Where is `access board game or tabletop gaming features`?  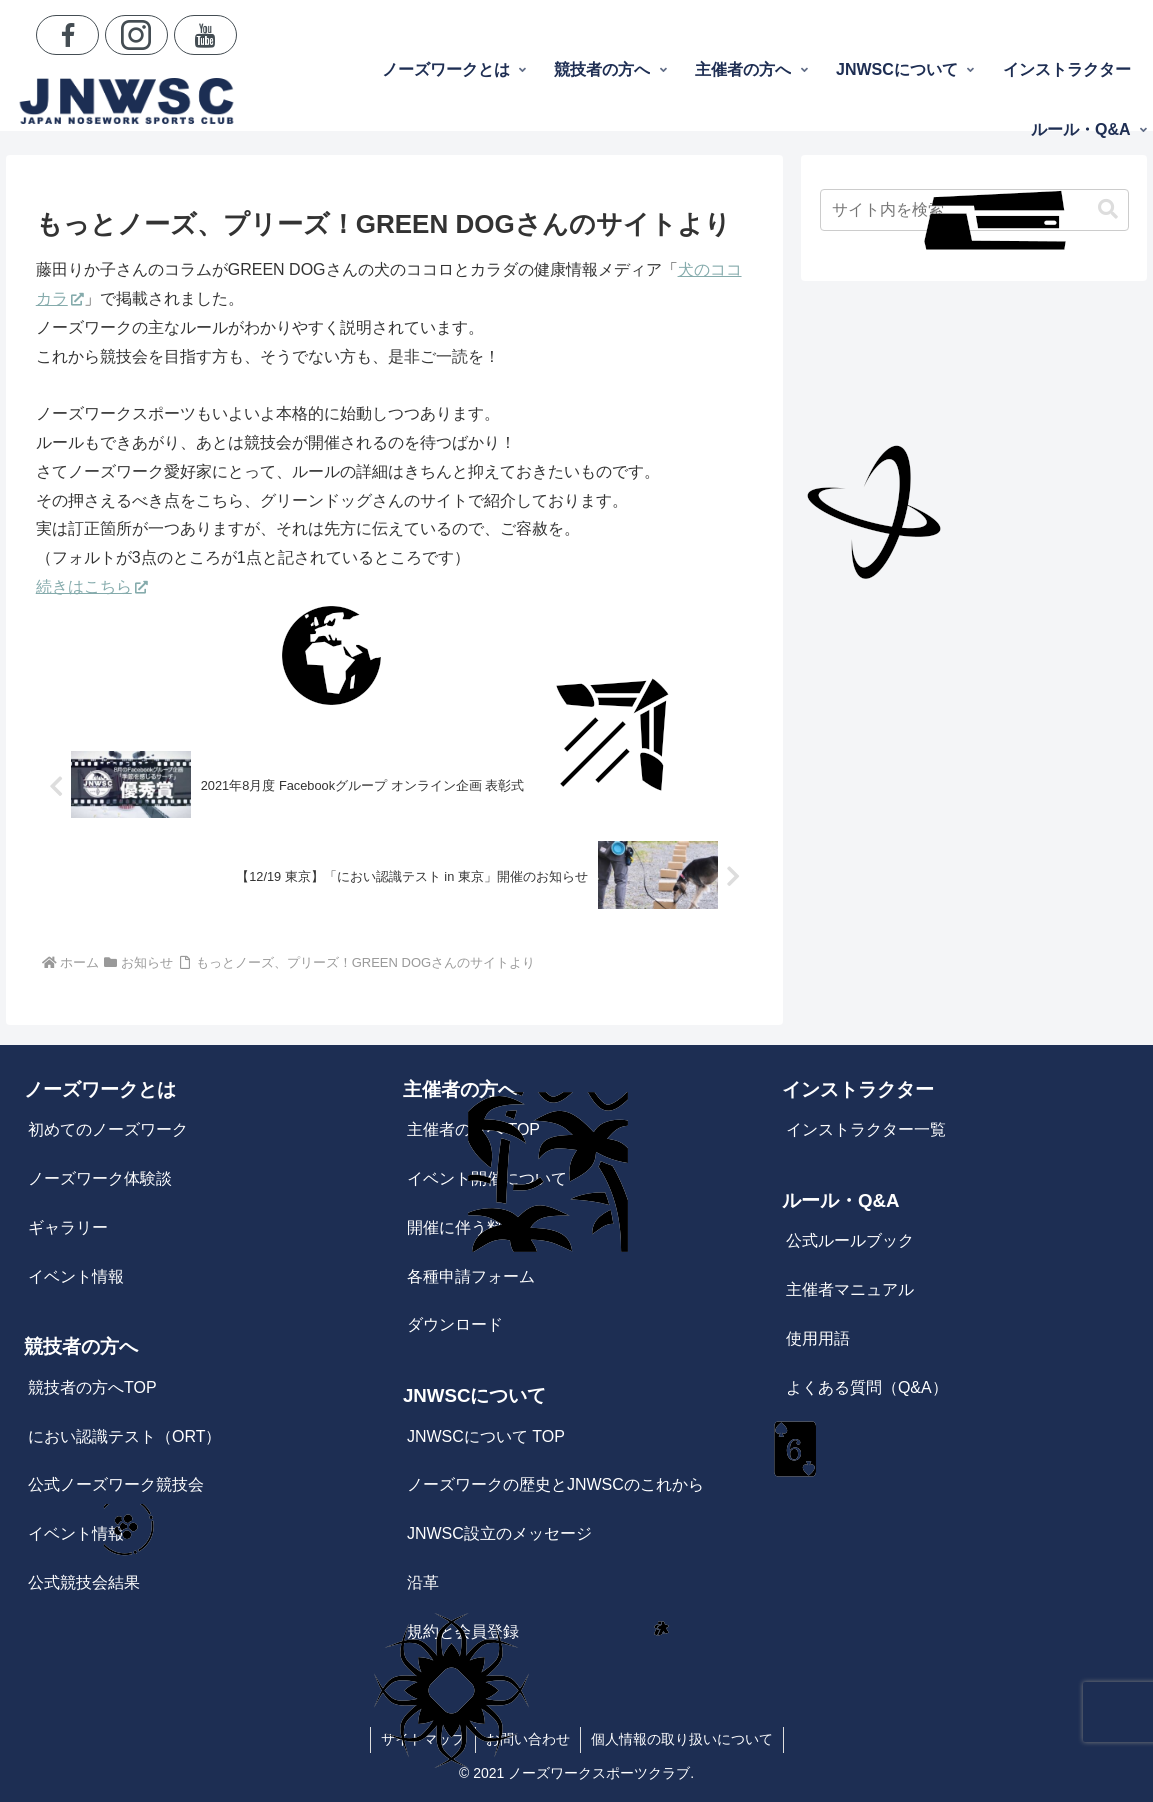 access board game or tabletop gaming features is located at coordinates (661, 1628).